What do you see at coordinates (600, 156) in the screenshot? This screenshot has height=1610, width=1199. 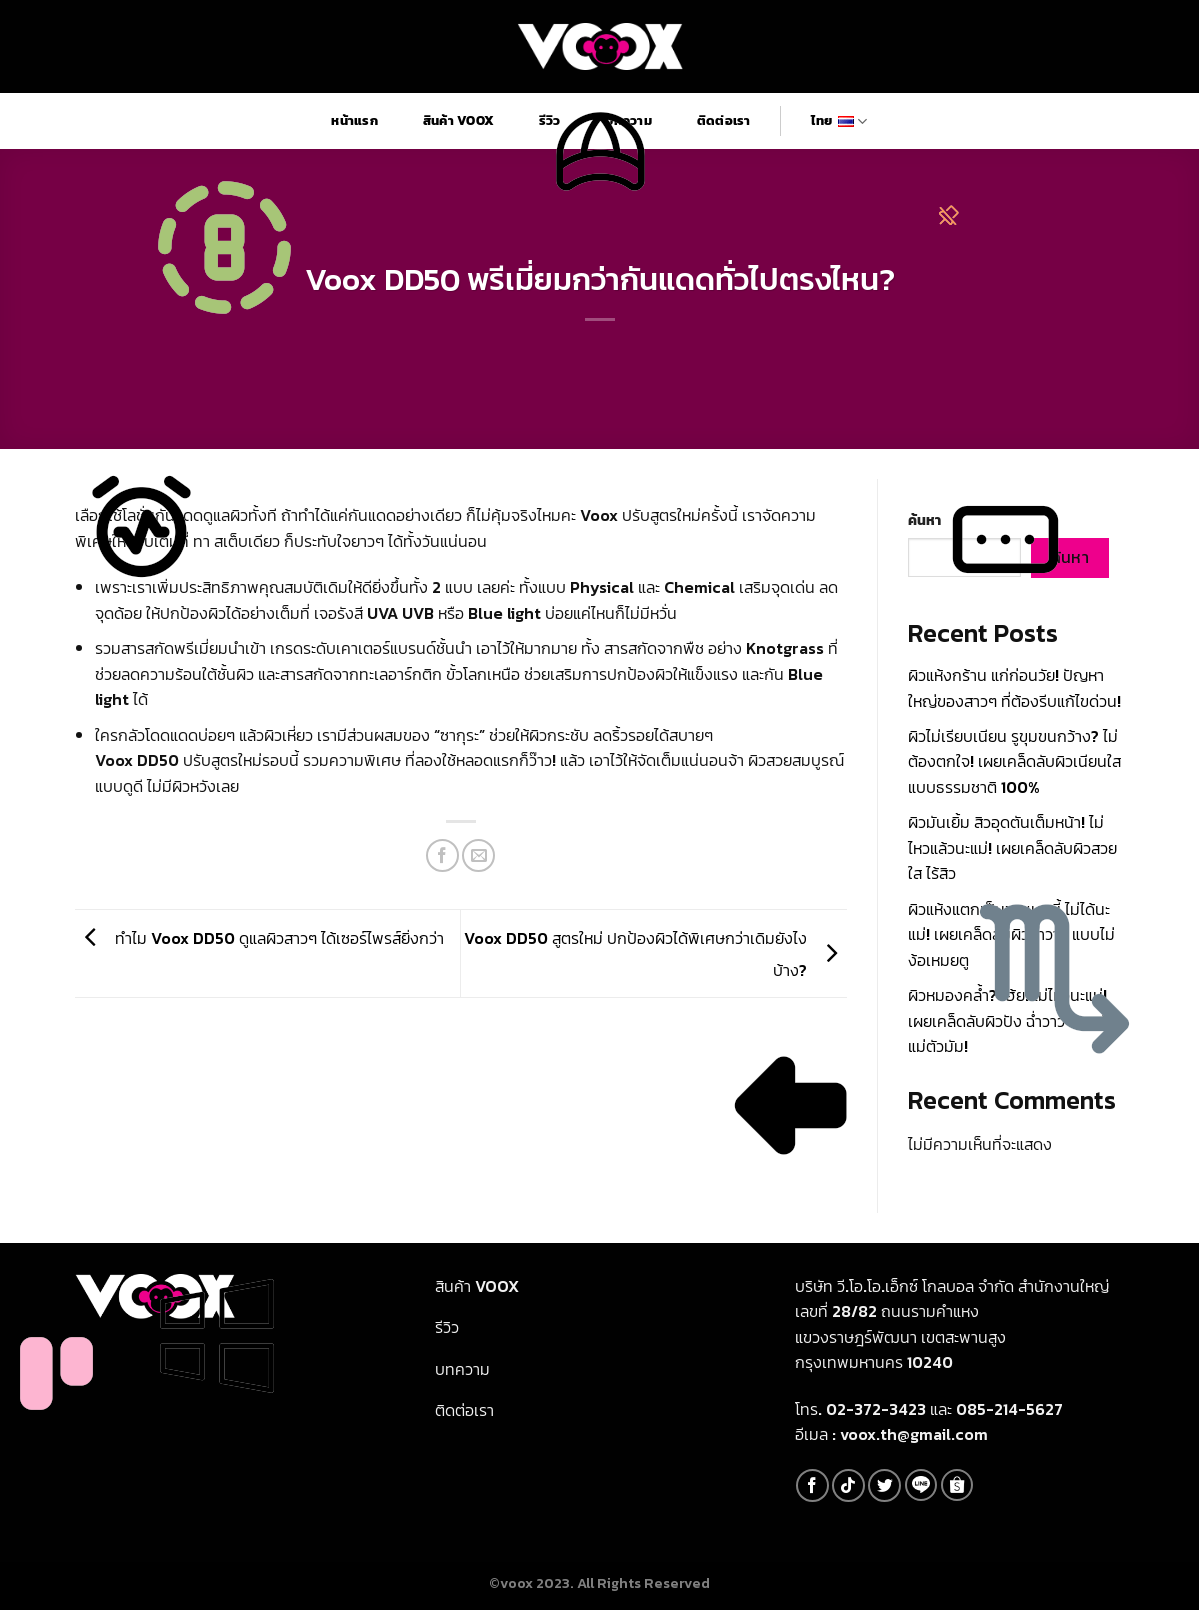 I see `browse hats or headwear category` at bounding box center [600, 156].